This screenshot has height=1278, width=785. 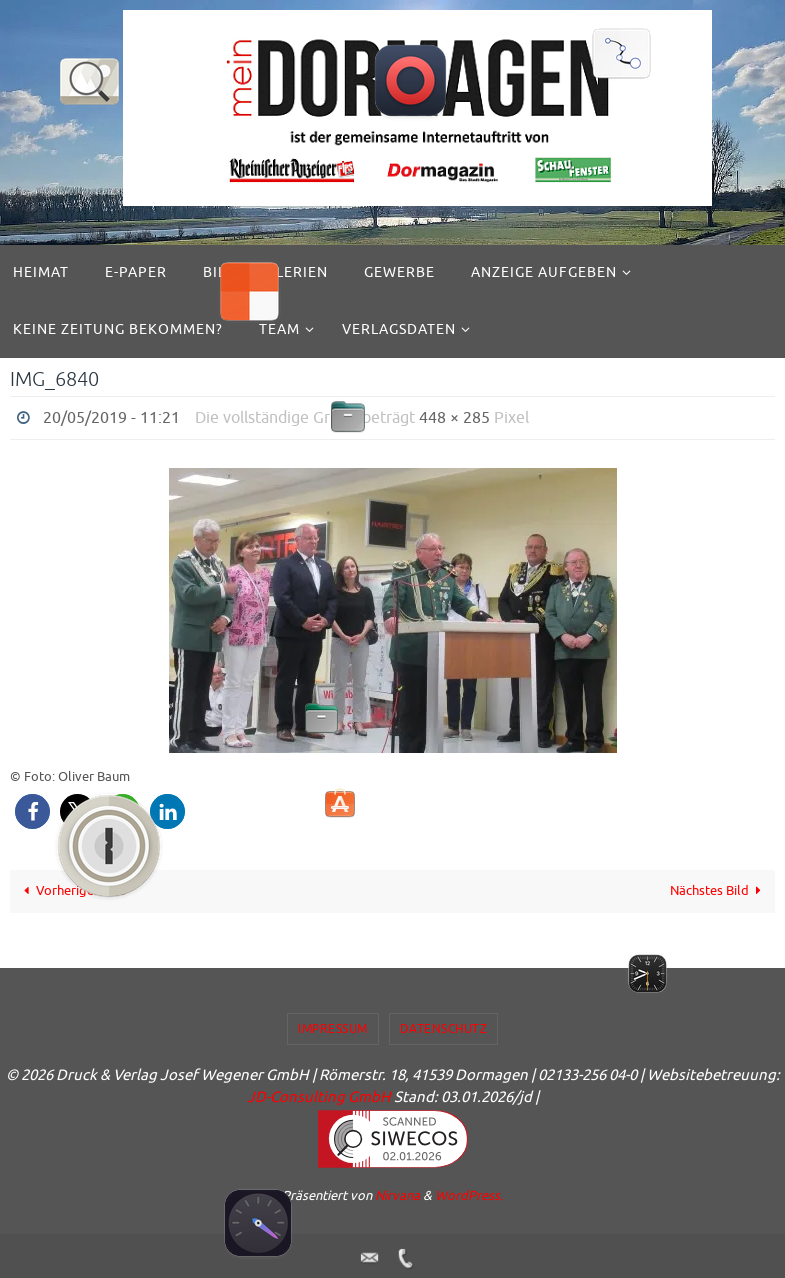 I want to click on open the clock app, so click(x=647, y=973).